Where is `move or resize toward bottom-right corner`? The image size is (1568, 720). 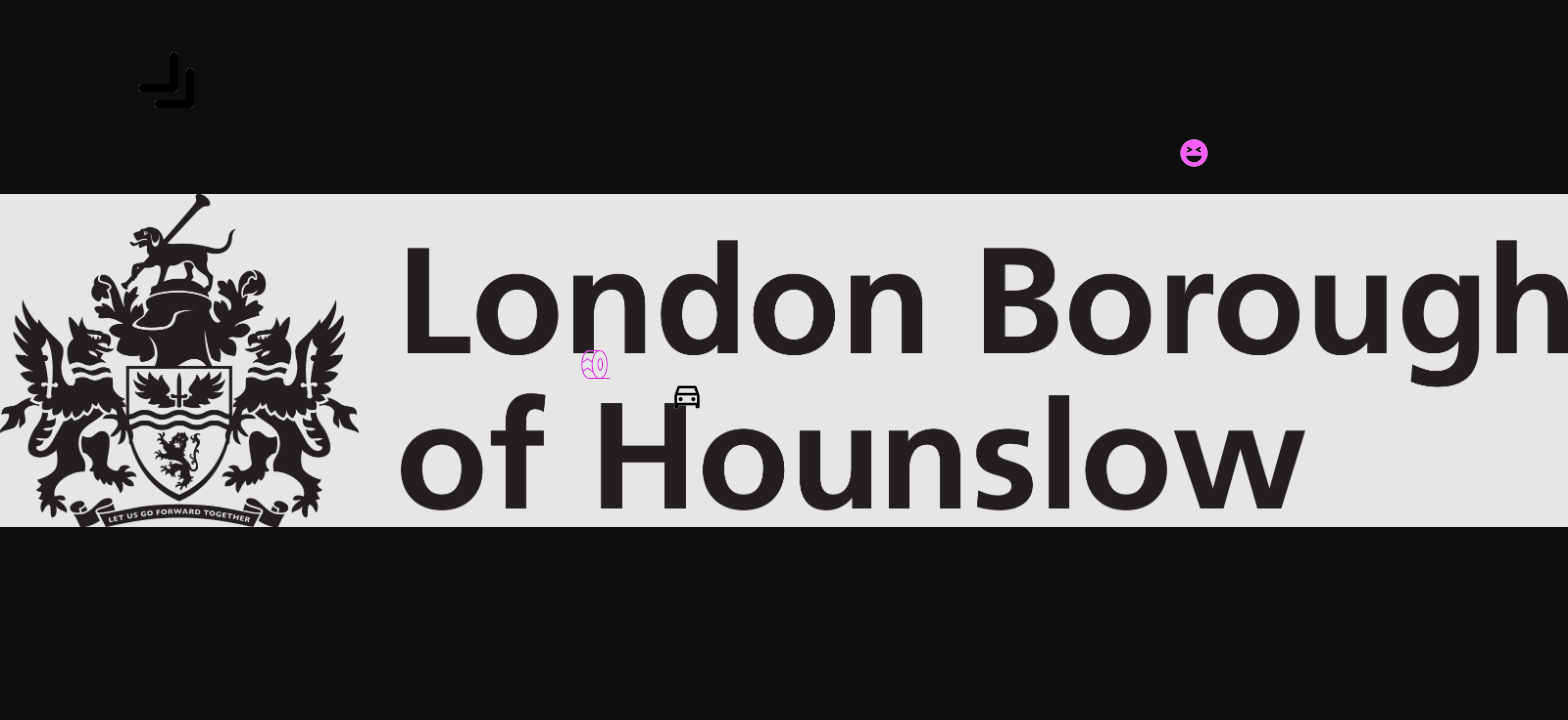
move or resize toward bottom-right corner is located at coordinates (170, 84).